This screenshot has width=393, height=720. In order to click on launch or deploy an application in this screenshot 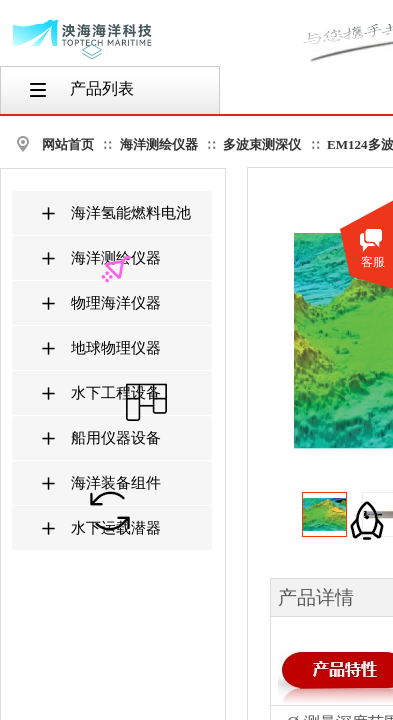, I will do `click(367, 522)`.